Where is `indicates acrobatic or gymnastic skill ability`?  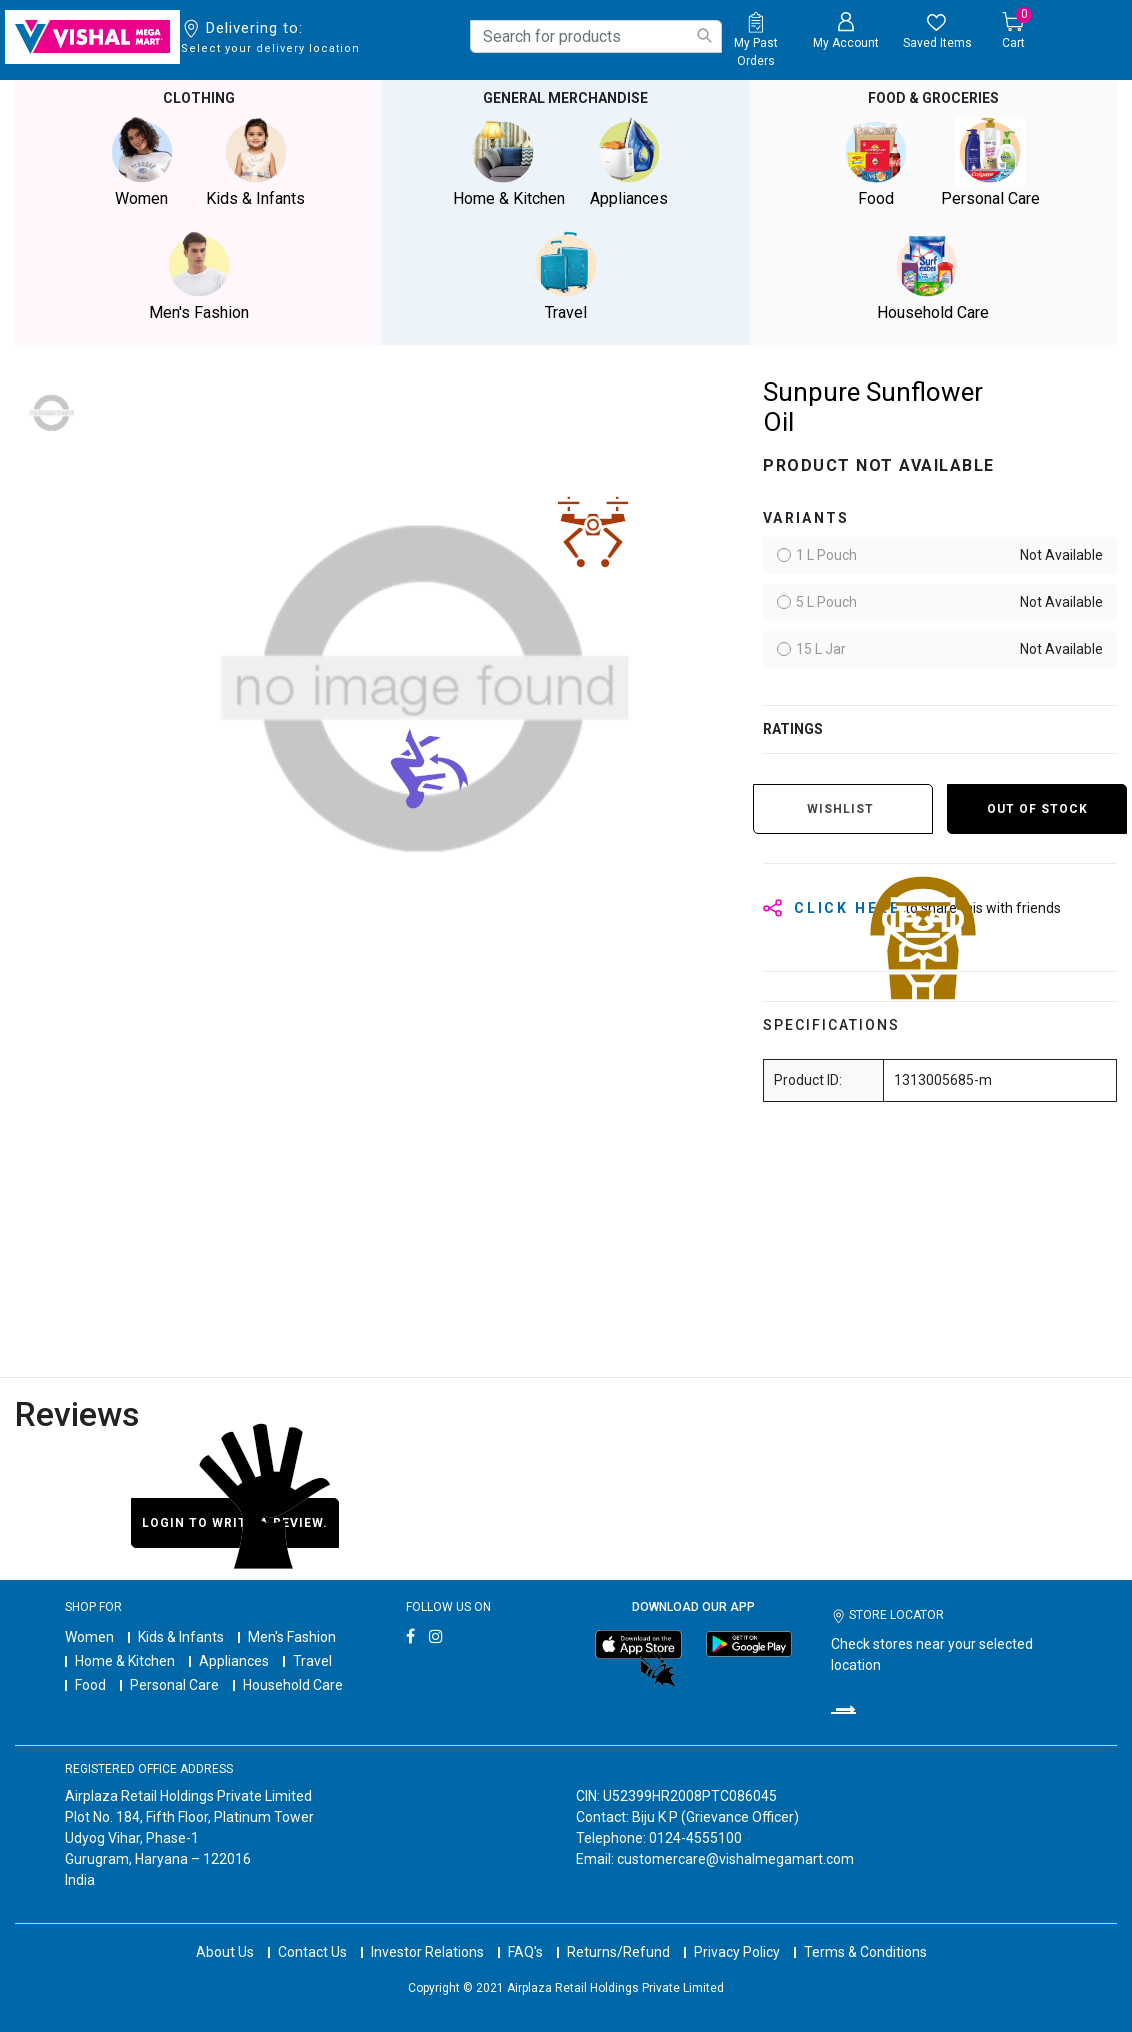
indicates acrobatic or gymnastic skill ability is located at coordinates (429, 768).